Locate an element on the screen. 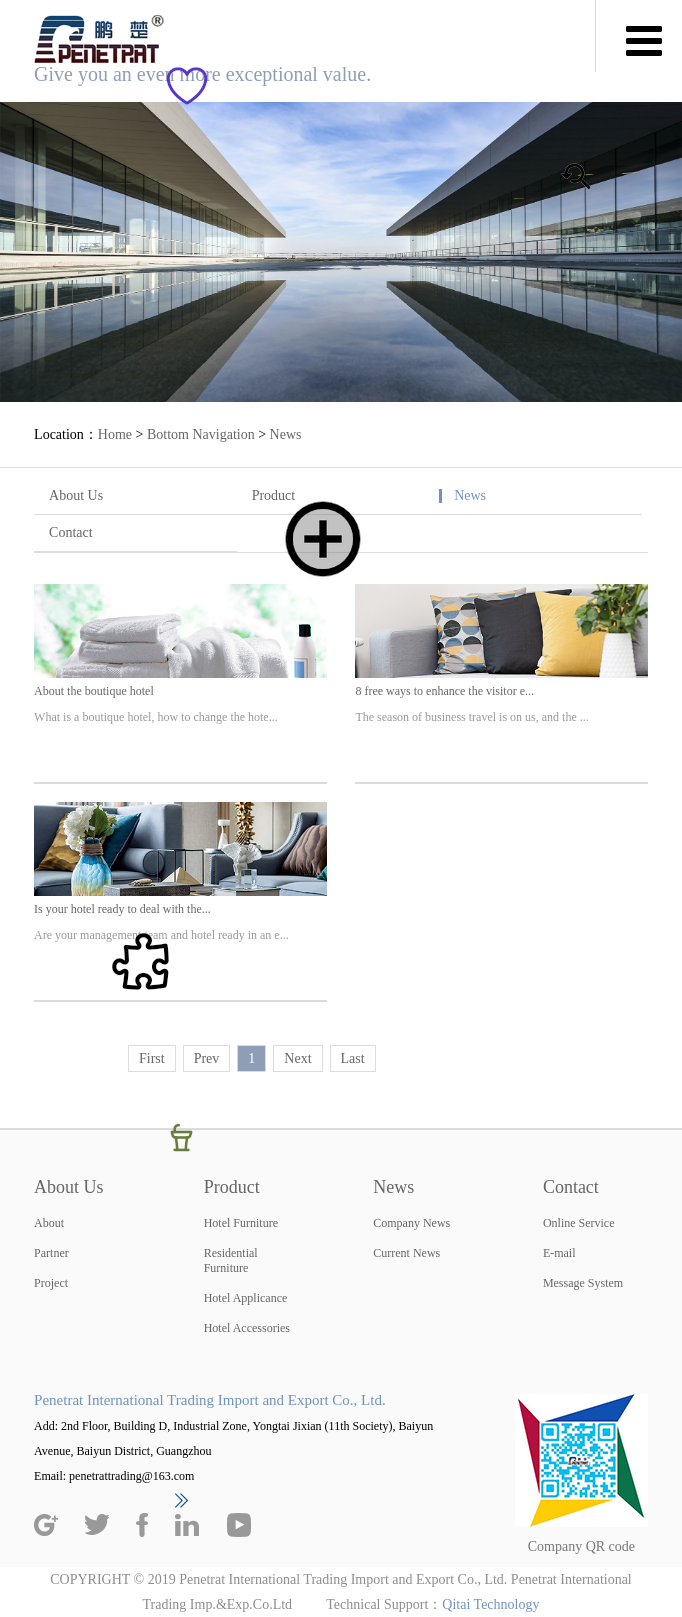 This screenshot has height=1617, width=682. access plugins or extensions is located at coordinates (141, 962).